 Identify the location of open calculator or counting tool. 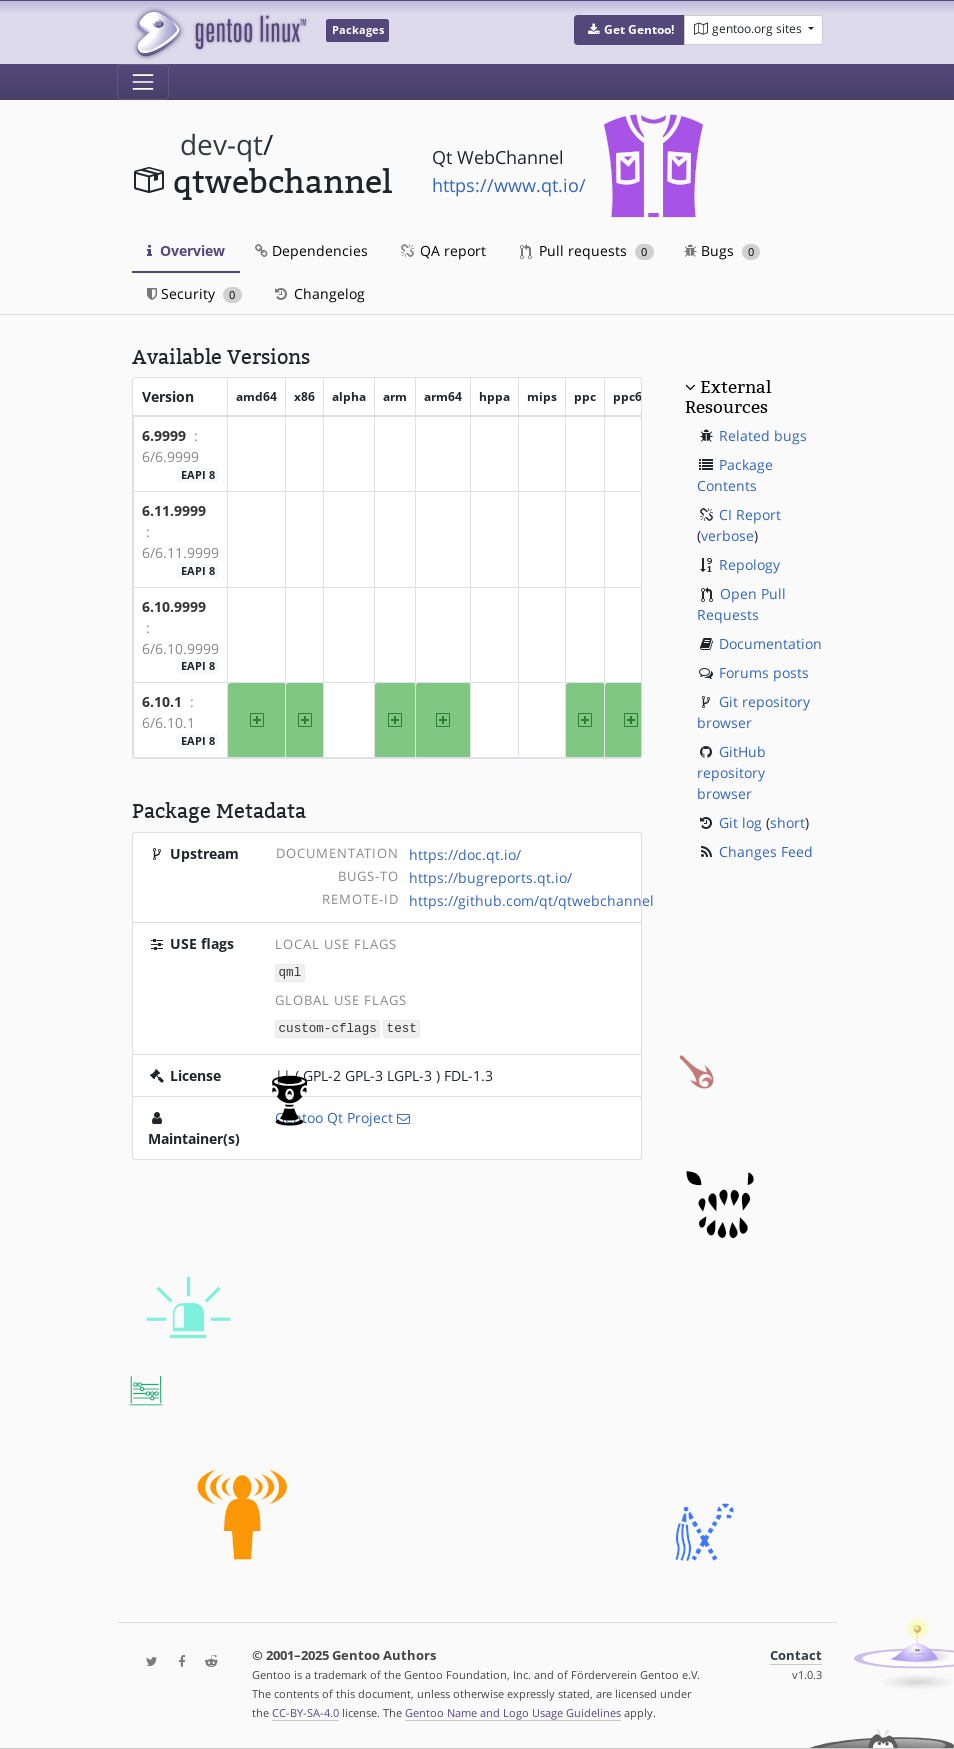
(146, 1389).